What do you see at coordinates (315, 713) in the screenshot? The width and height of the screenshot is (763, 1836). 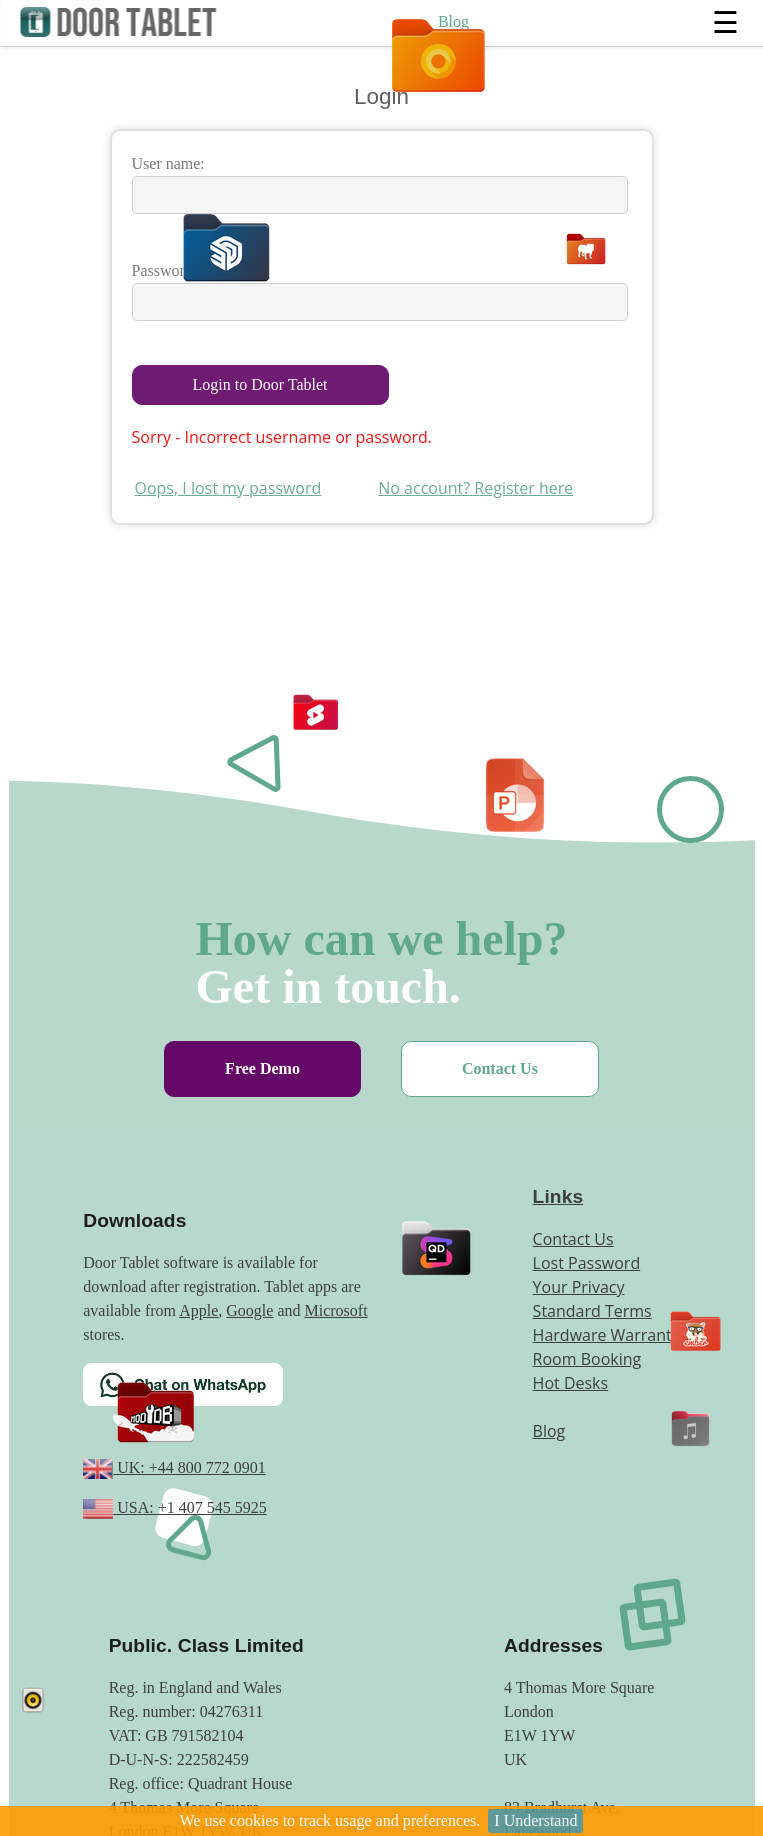 I see `open folder containing YouTube Shorts videos` at bounding box center [315, 713].